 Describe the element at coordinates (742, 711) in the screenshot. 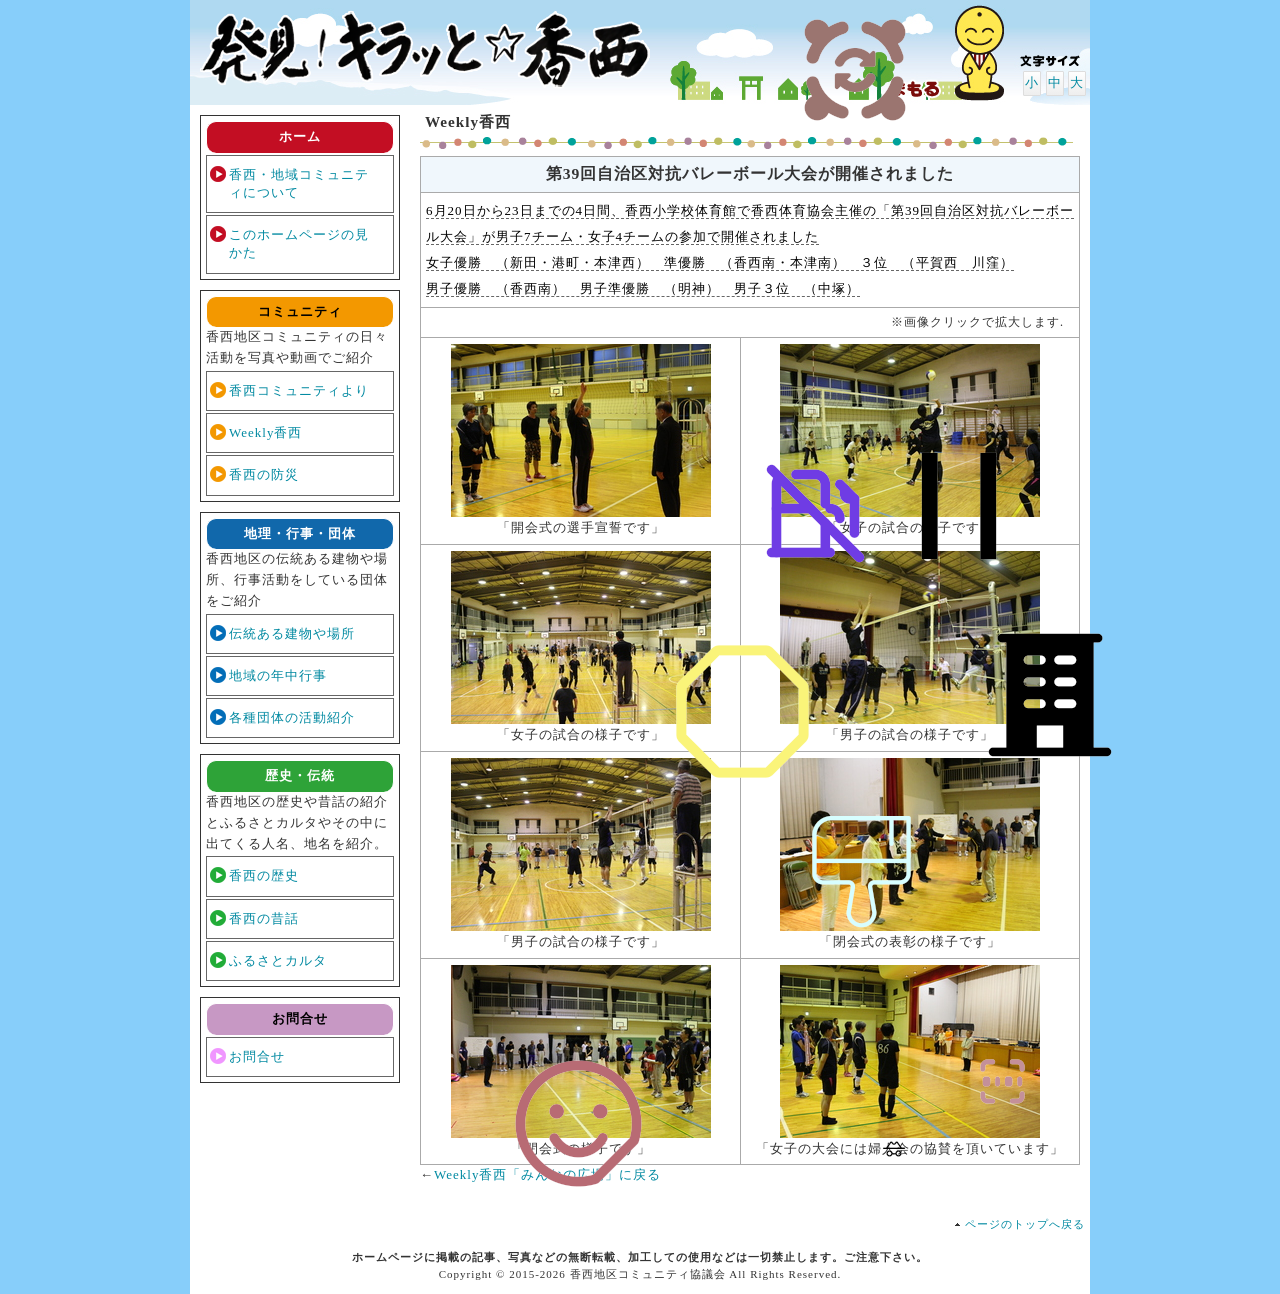

I see `generic shape or placeholder icon` at that location.